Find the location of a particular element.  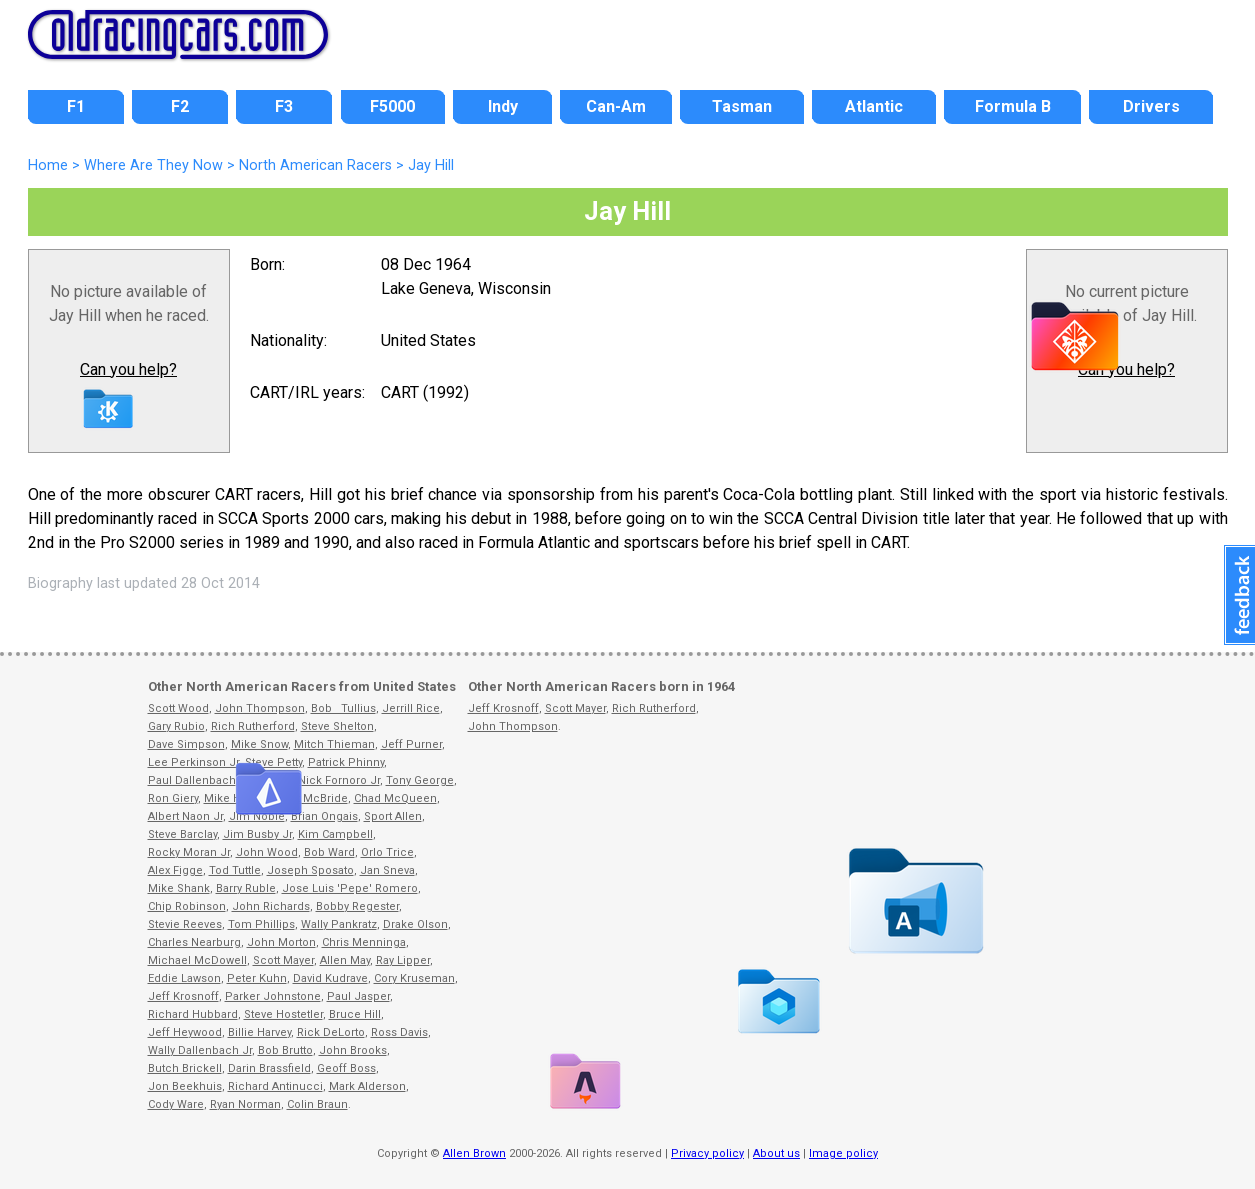

open astro project folder is located at coordinates (585, 1083).